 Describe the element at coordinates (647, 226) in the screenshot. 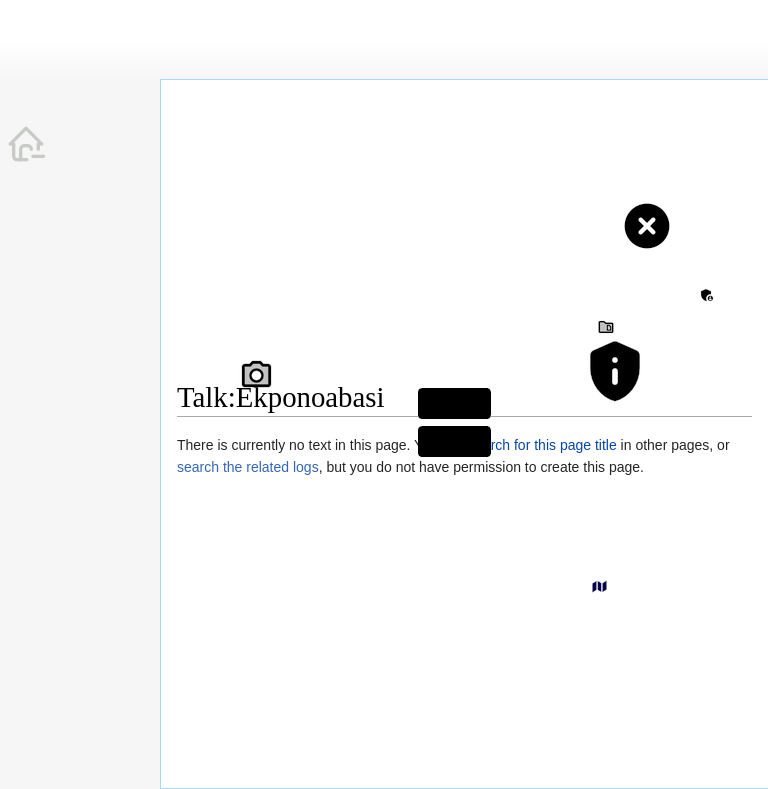

I see `close or dismiss a dialog` at that location.